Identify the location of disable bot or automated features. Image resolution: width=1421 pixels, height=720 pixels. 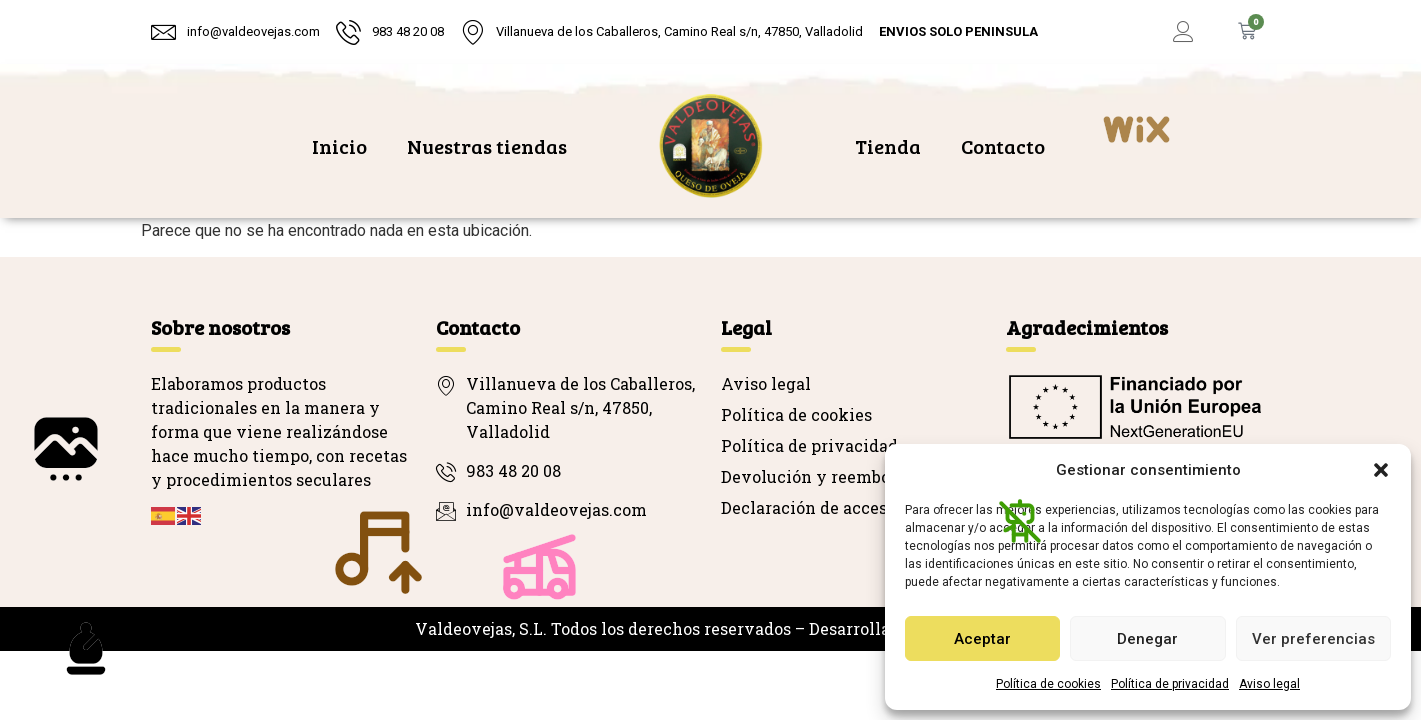
(1020, 522).